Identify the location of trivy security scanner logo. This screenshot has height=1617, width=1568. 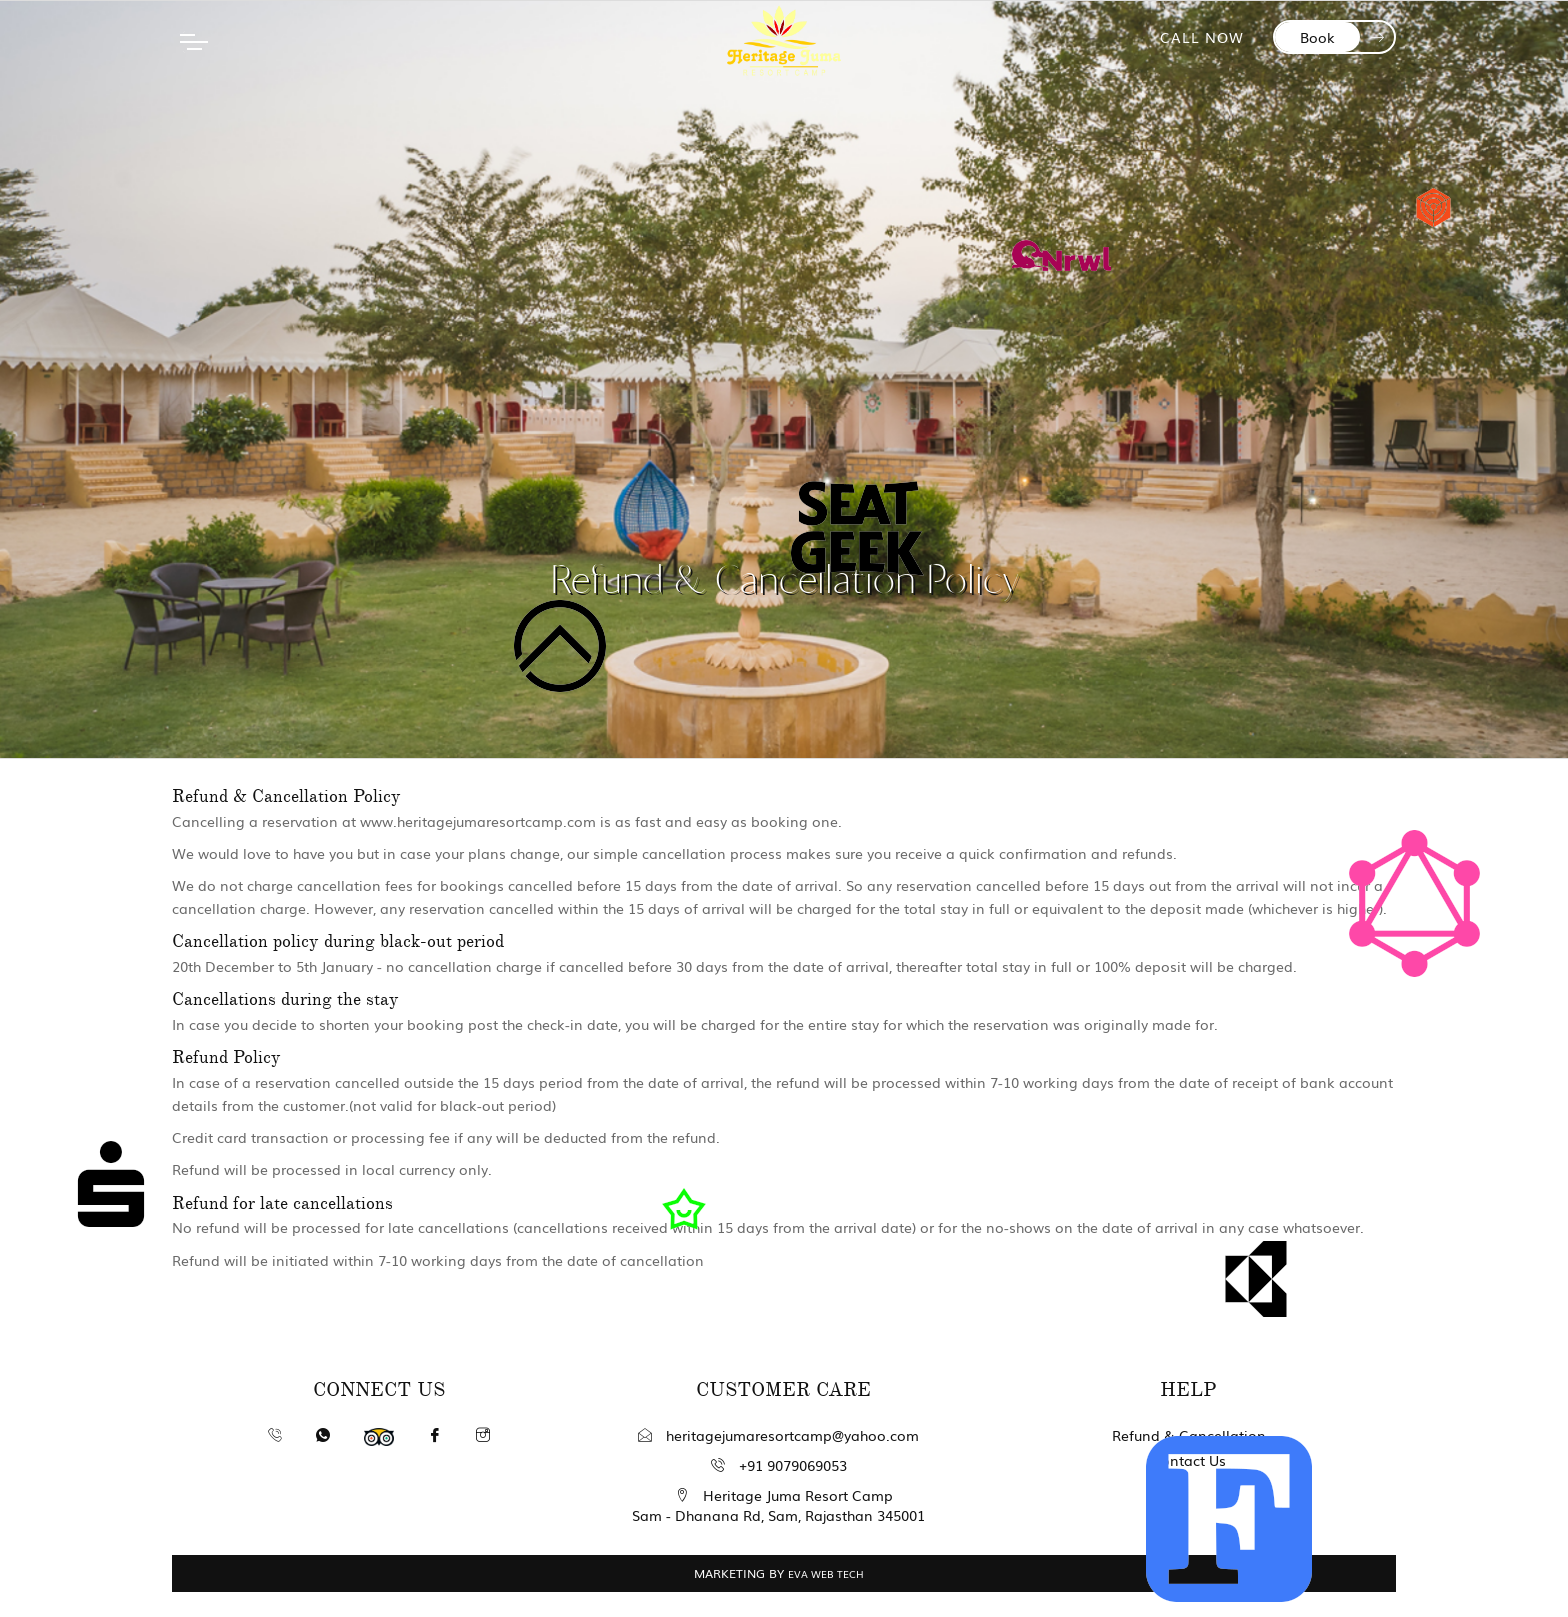
(1433, 207).